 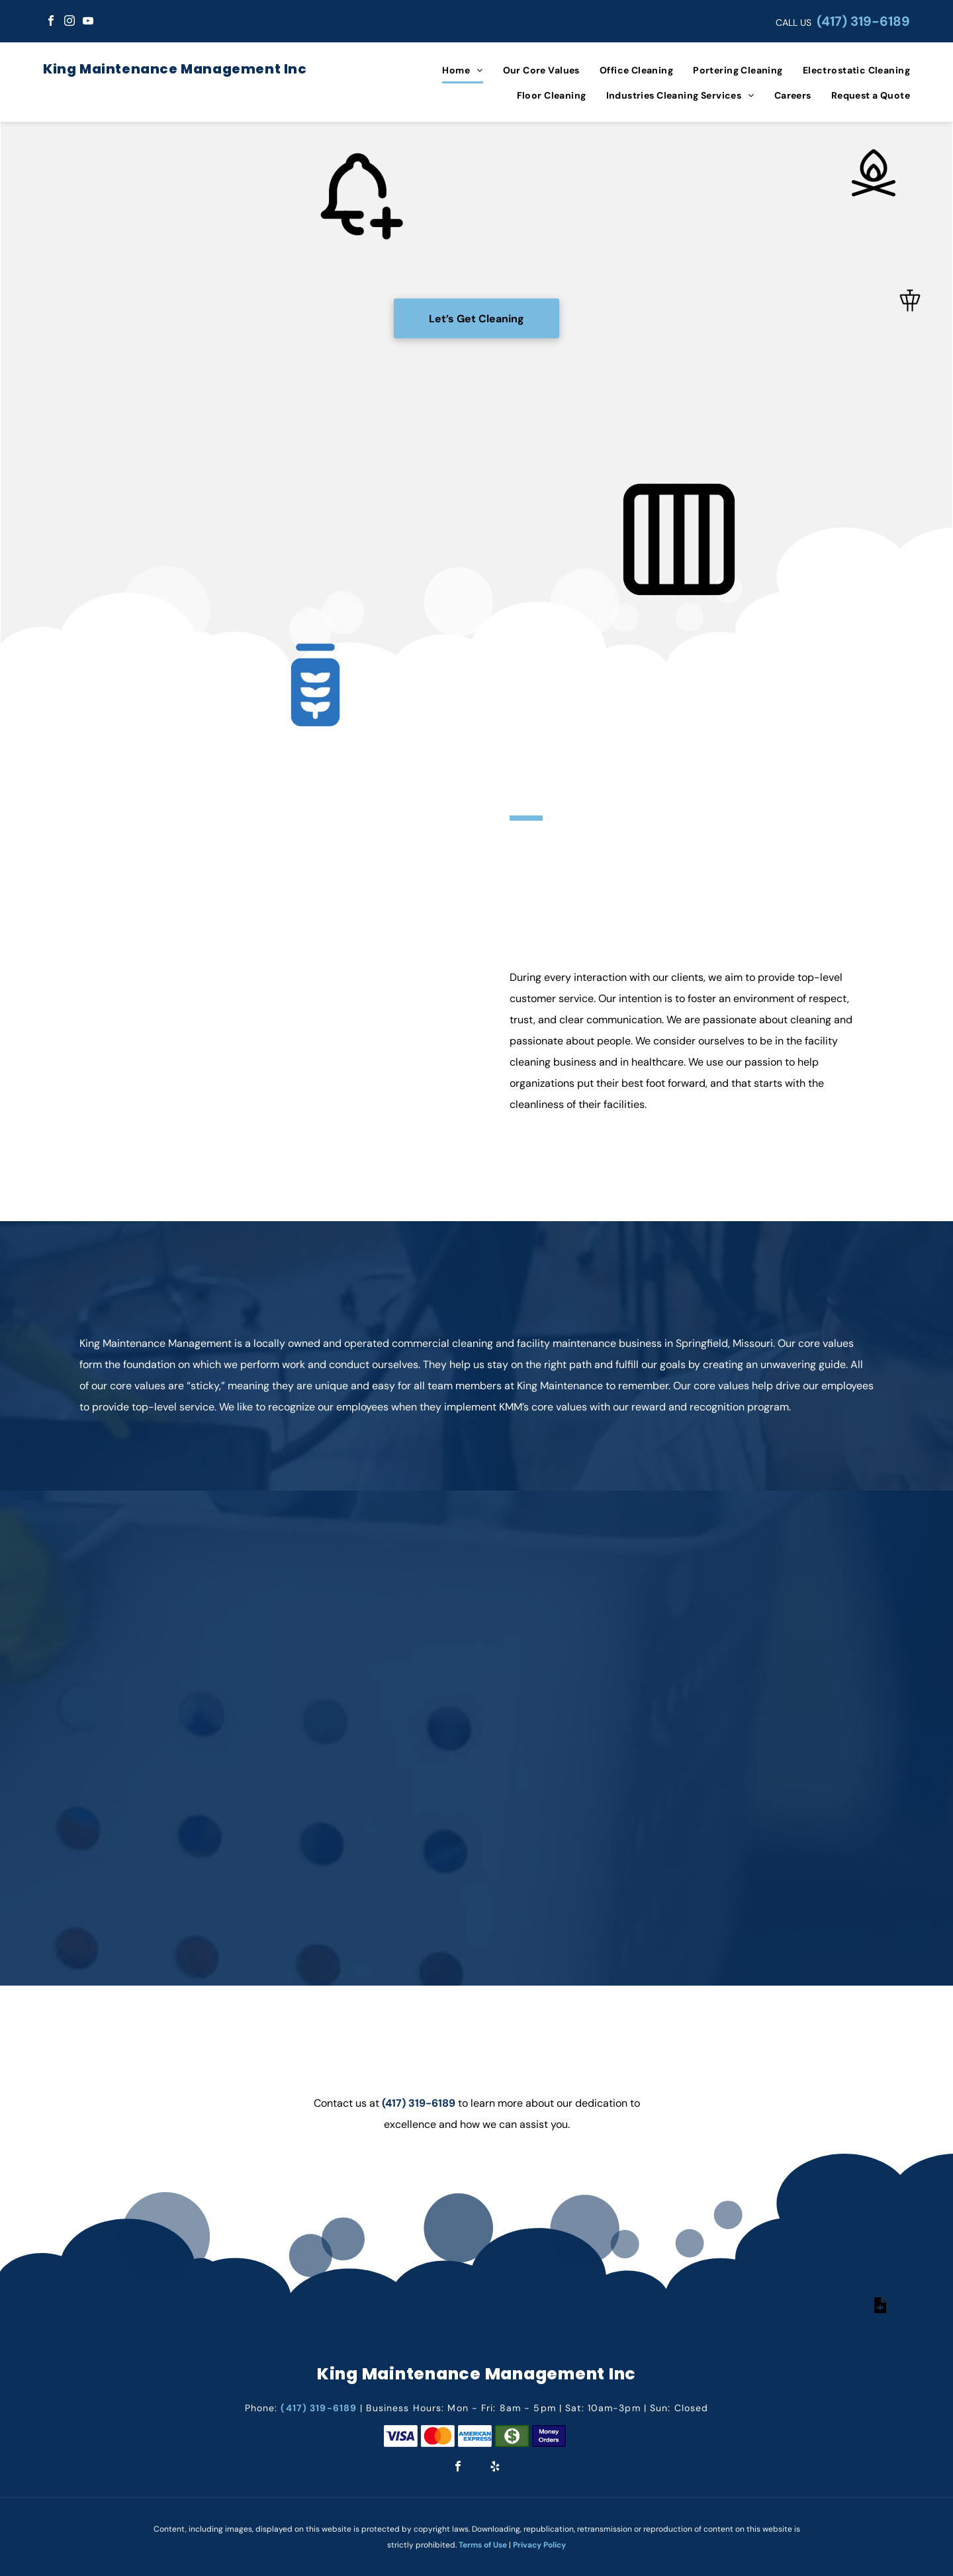 I want to click on switch to four-column layout view, so click(x=679, y=539).